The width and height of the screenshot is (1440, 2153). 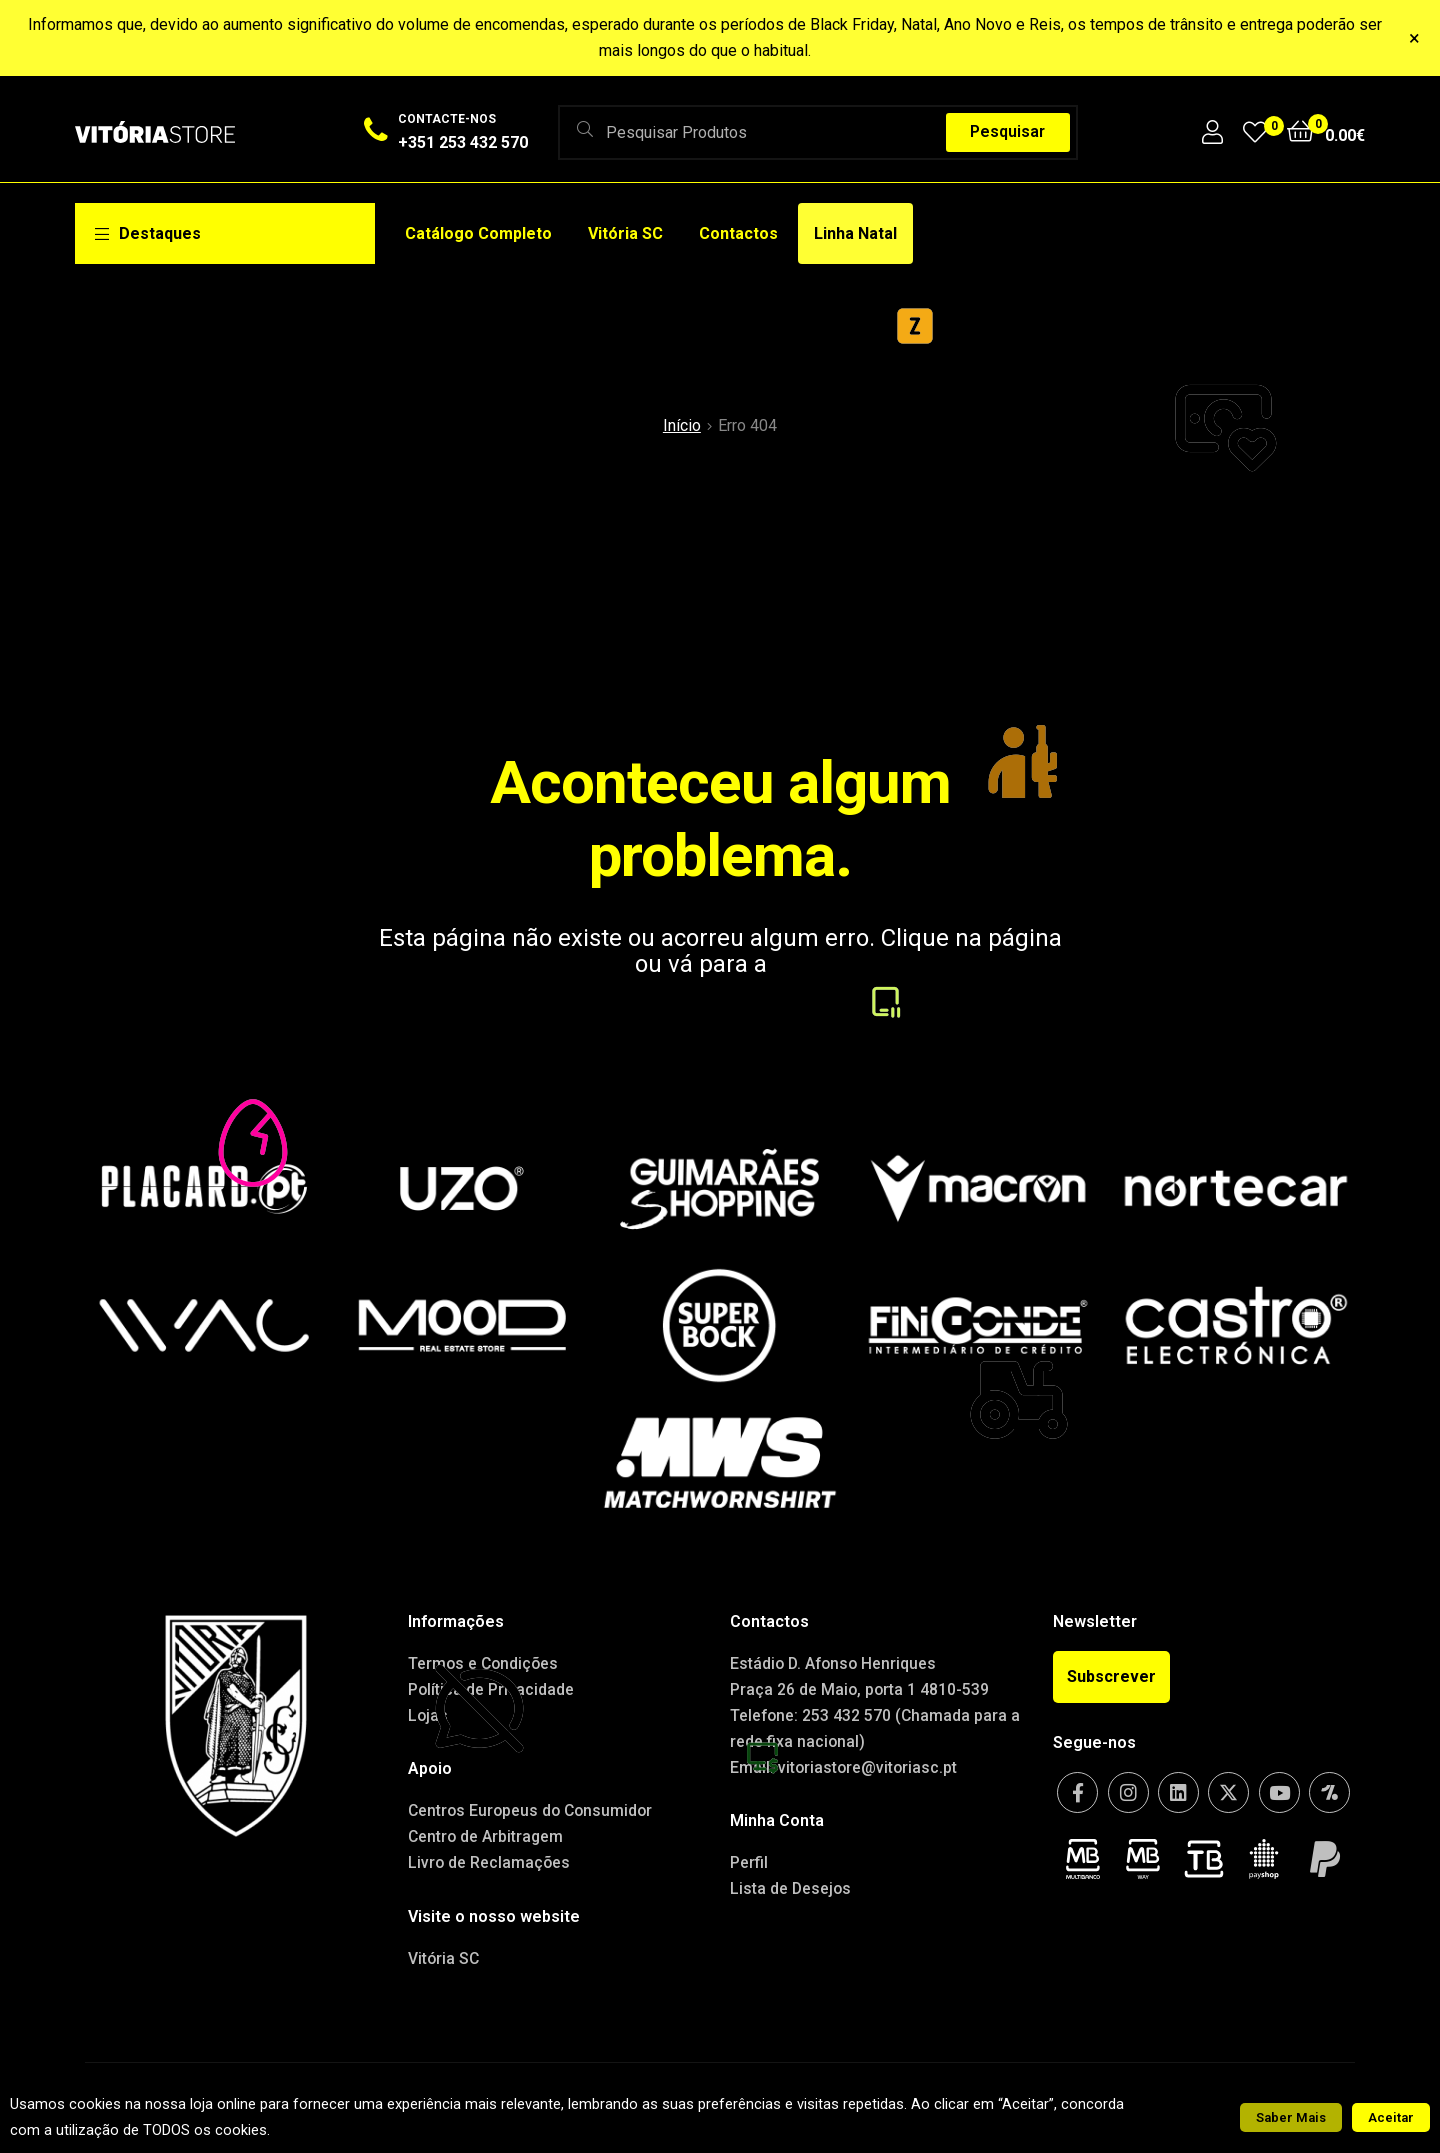 What do you see at coordinates (1223, 418) in the screenshot?
I see `donate or make a charitable contribution` at bounding box center [1223, 418].